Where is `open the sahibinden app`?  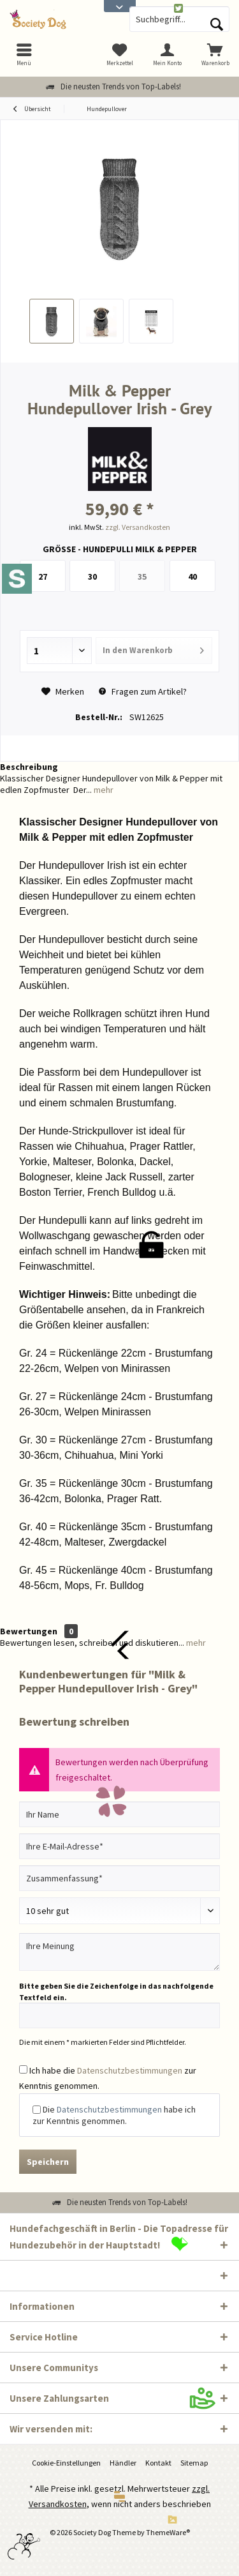
open the sahibinden app is located at coordinates (17, 578).